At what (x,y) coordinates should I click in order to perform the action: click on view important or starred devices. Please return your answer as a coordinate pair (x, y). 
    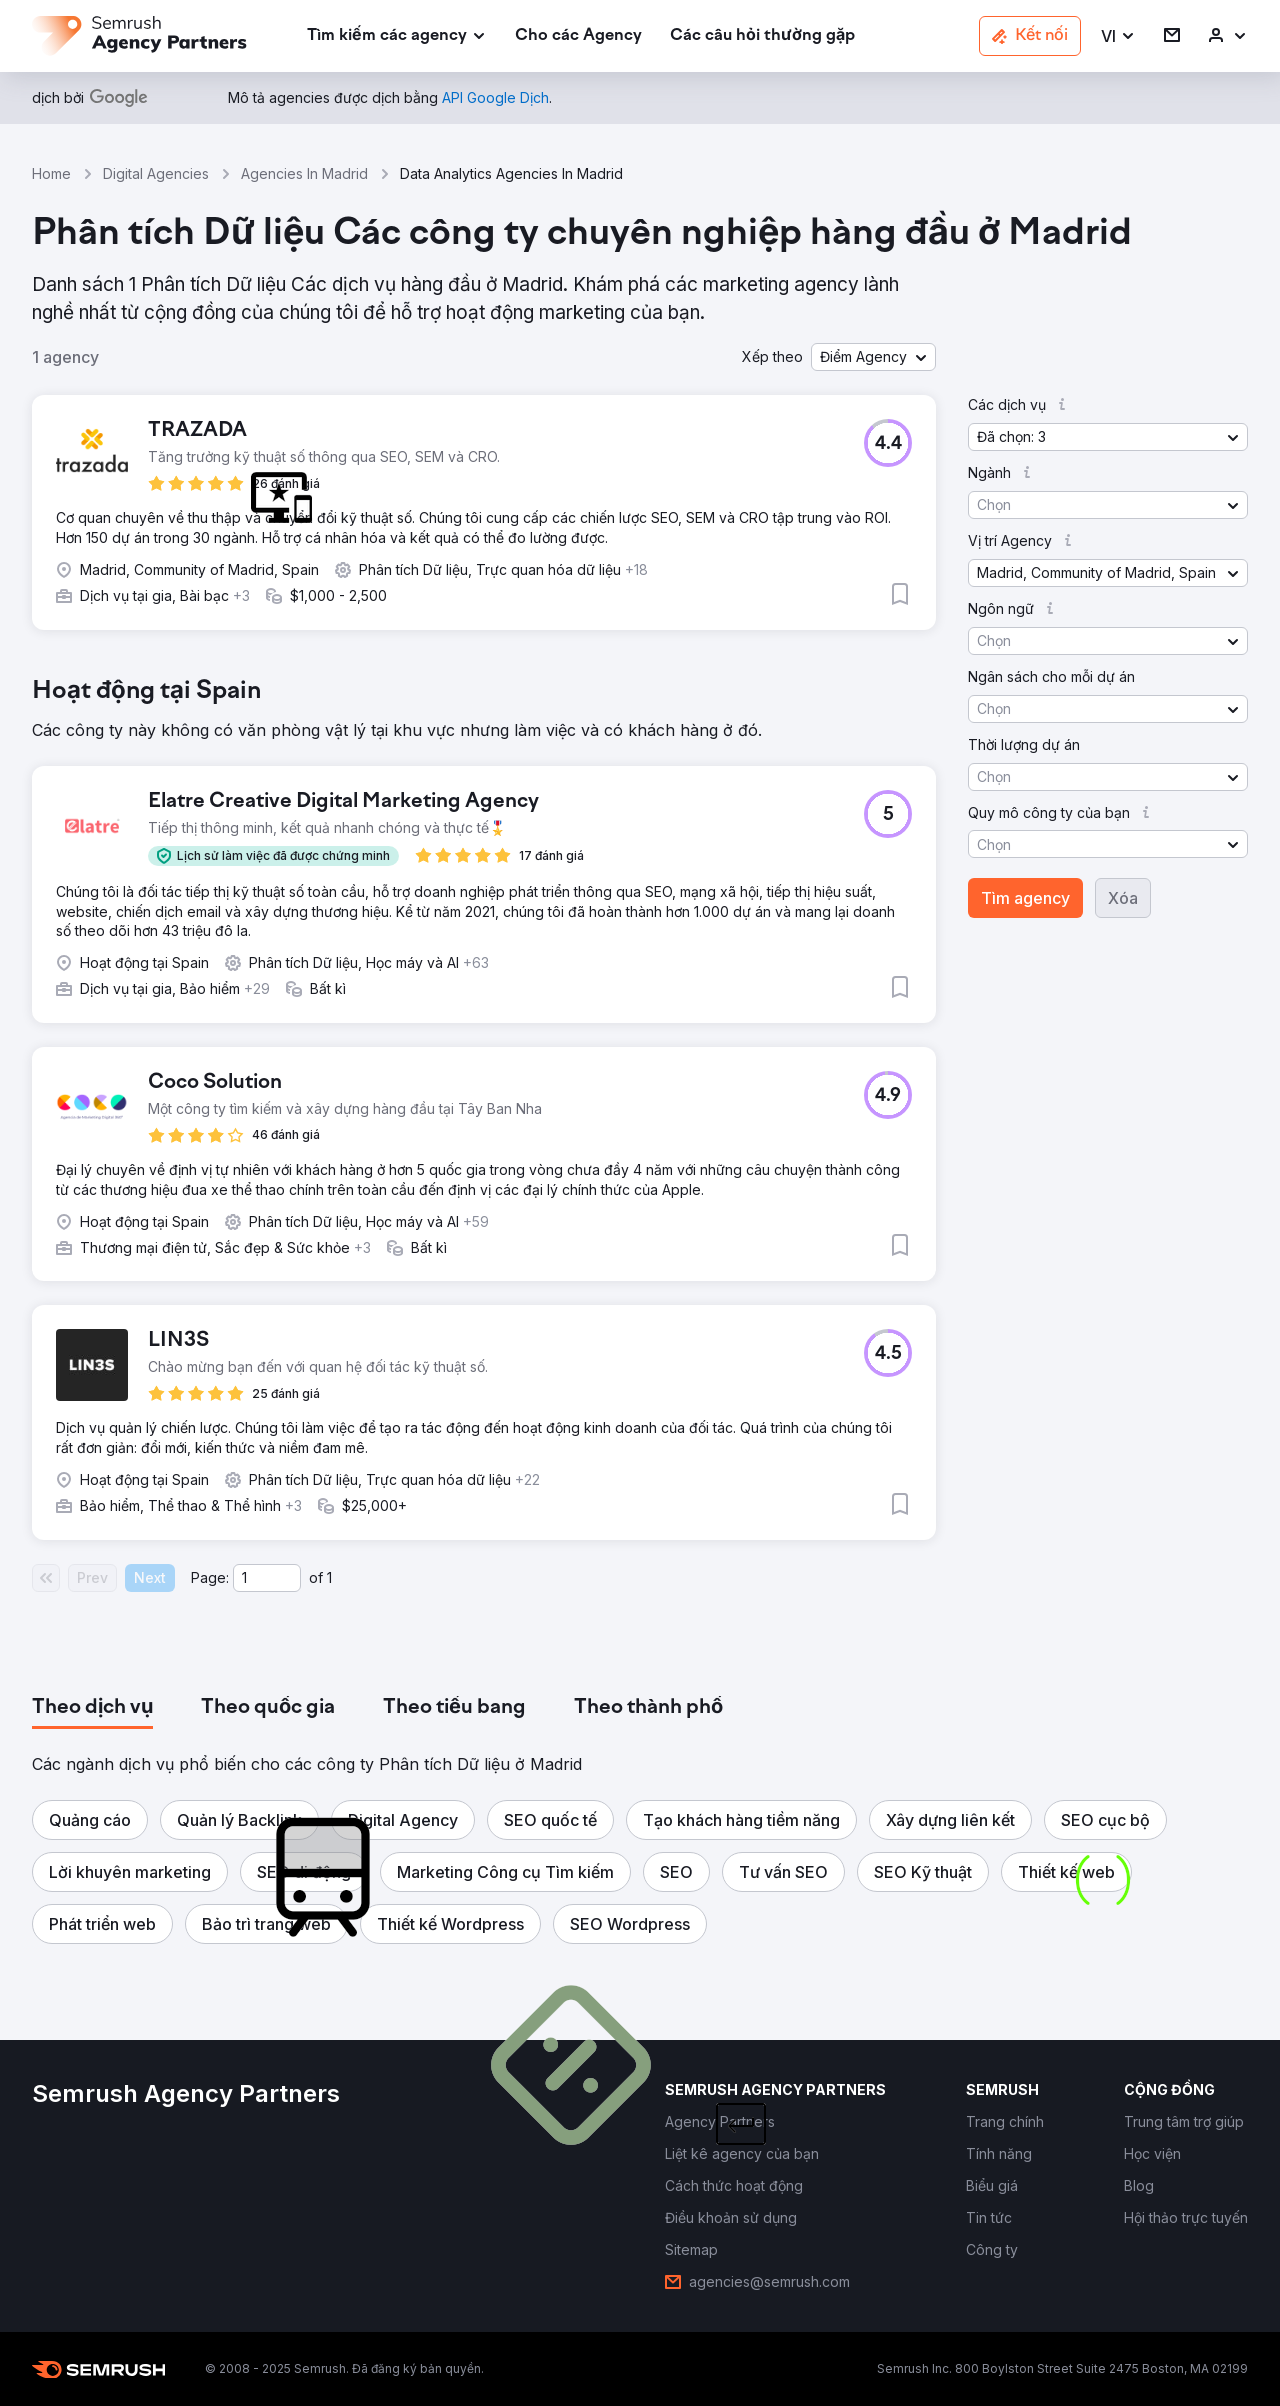
    Looking at the image, I should click on (281, 497).